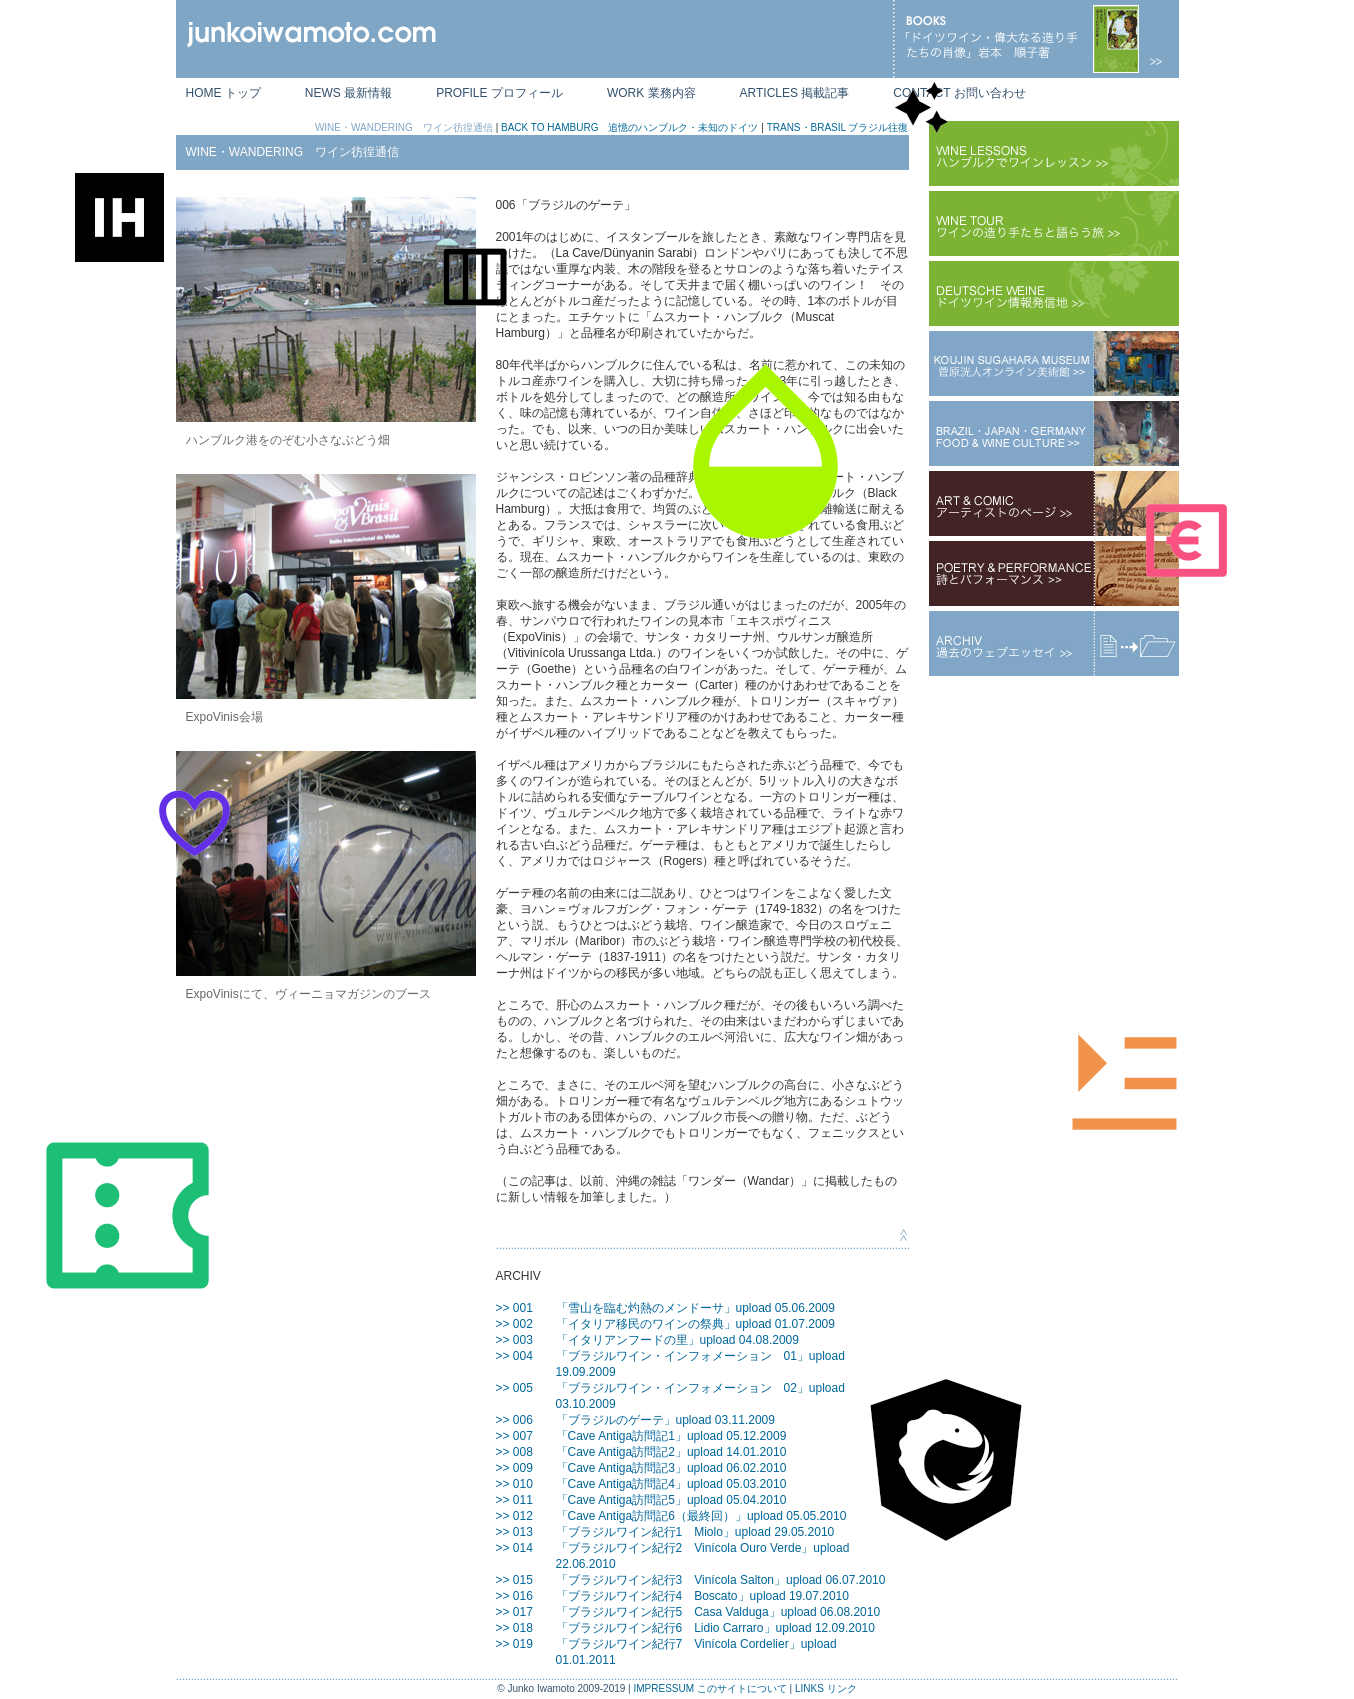 This screenshot has height=1699, width=1354. What do you see at coordinates (765, 458) in the screenshot?
I see `adjust color contrast settings` at bounding box center [765, 458].